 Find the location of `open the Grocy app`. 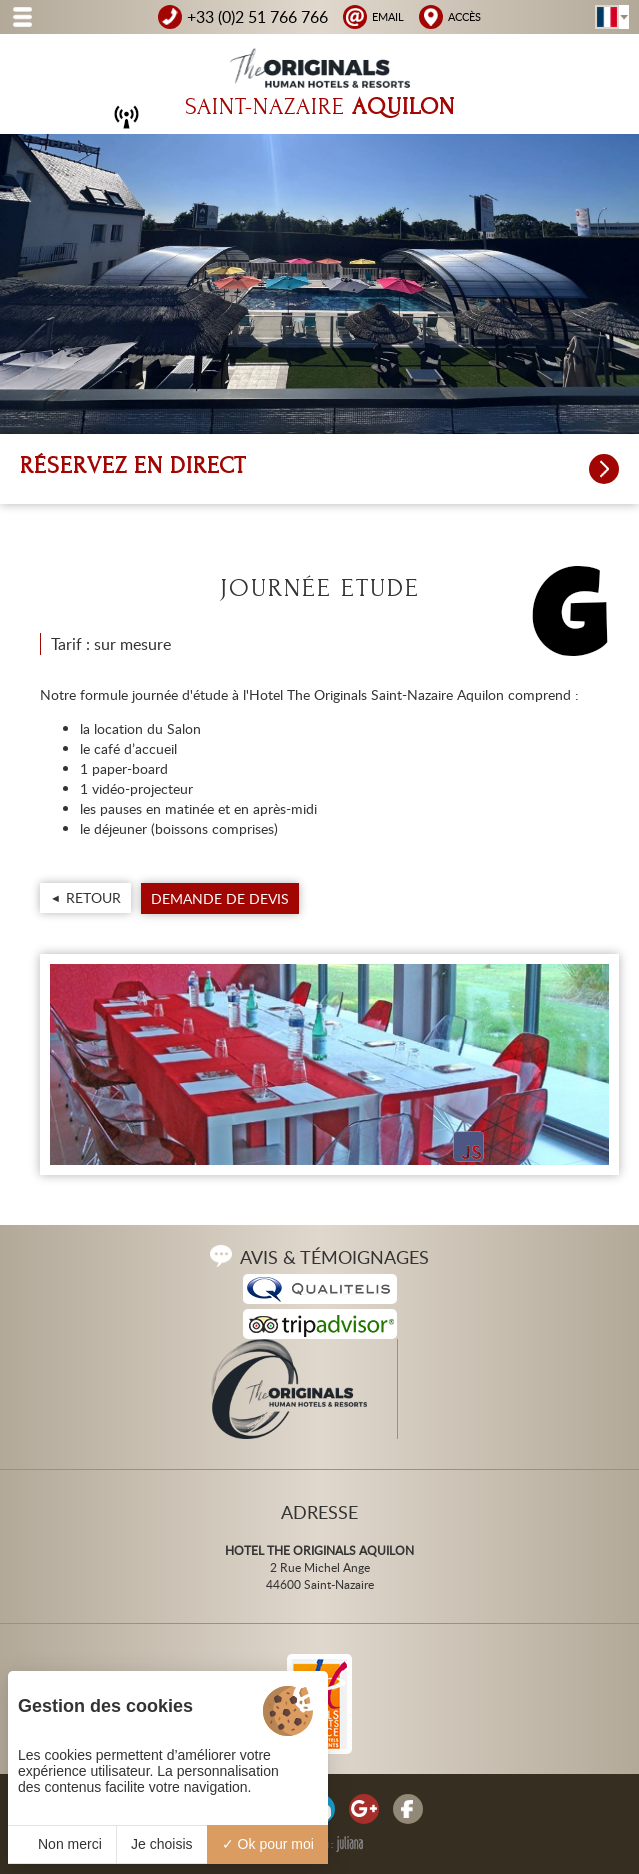

open the Grocy app is located at coordinates (570, 611).